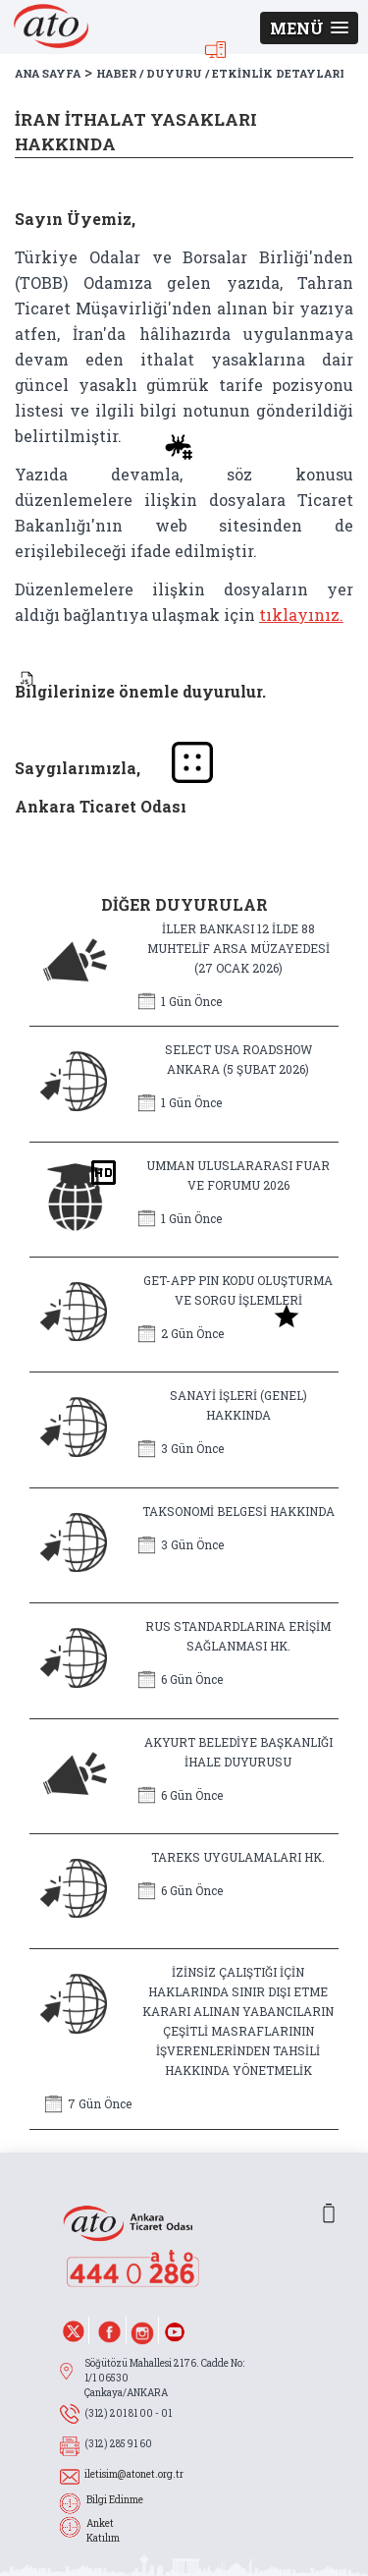  I want to click on roll or randomize with a value of four, so click(192, 762).